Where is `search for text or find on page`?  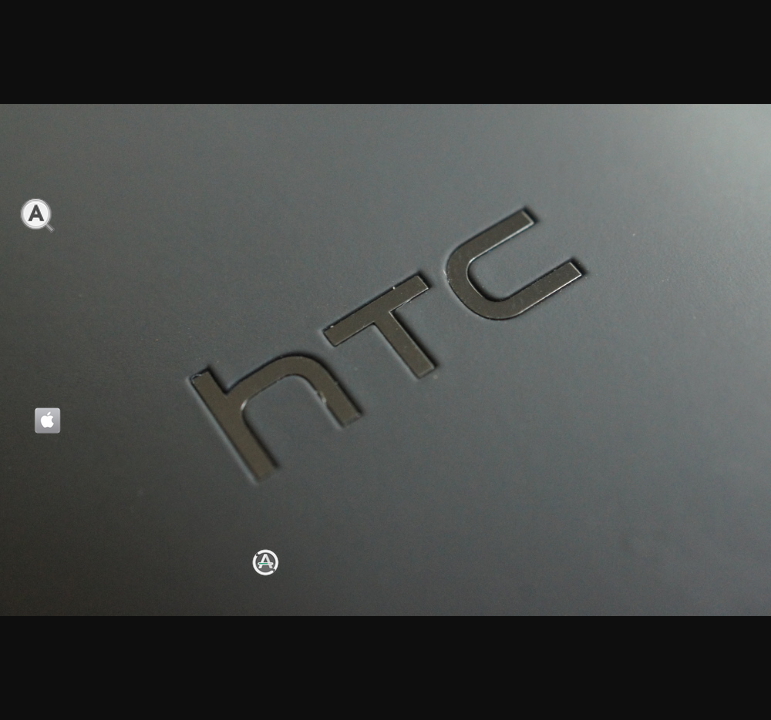 search for text or find on page is located at coordinates (37, 215).